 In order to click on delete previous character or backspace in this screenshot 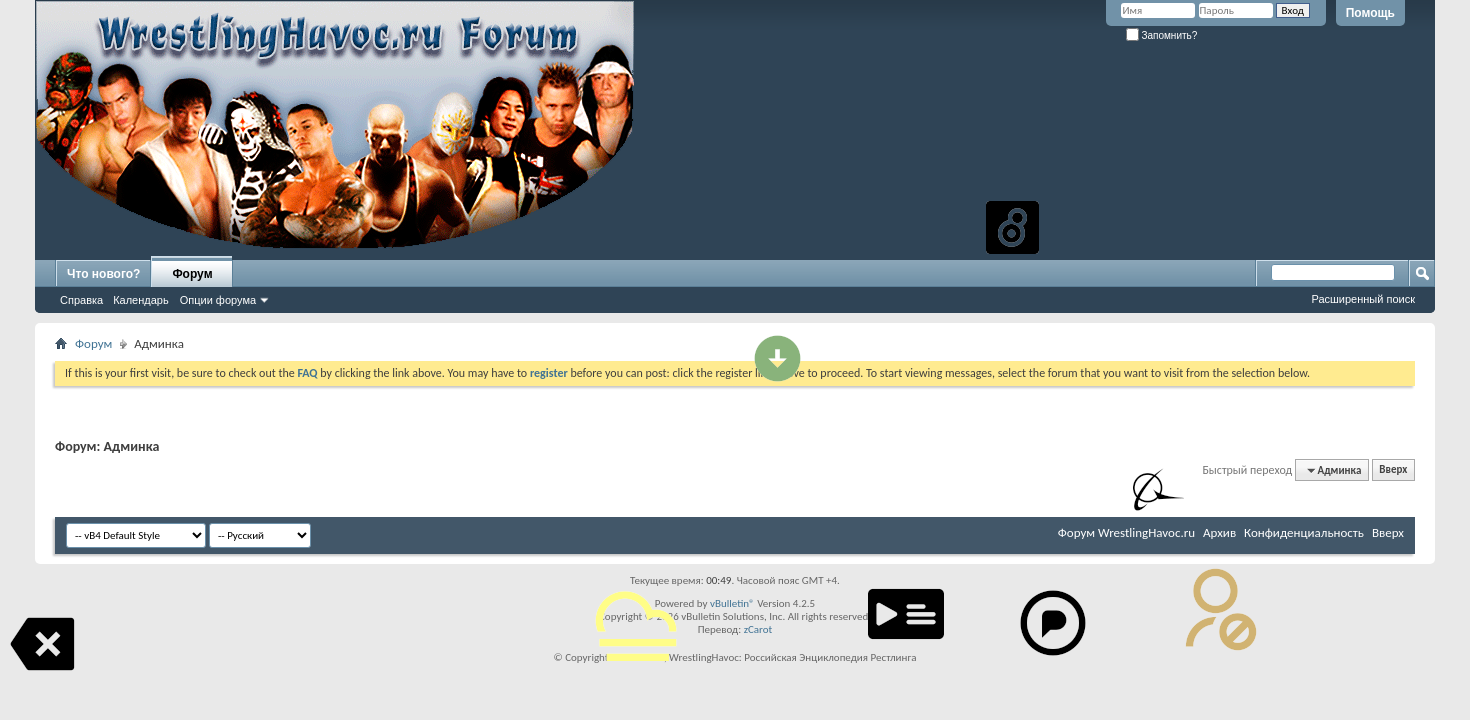, I will do `click(45, 644)`.